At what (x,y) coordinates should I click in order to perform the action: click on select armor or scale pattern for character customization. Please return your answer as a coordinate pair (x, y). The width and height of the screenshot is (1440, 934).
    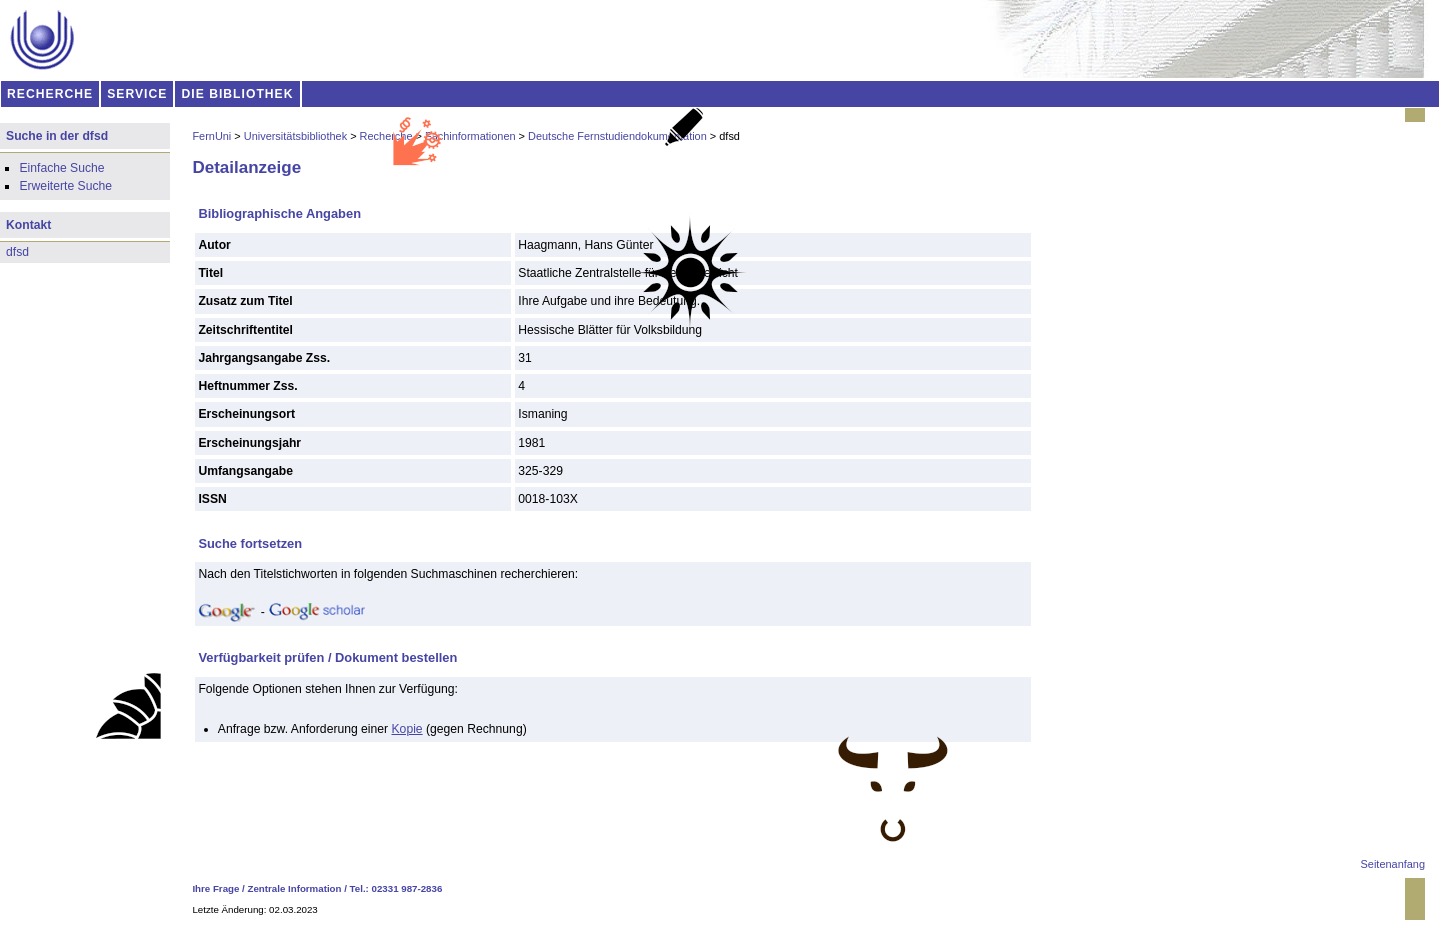
    Looking at the image, I should click on (127, 705).